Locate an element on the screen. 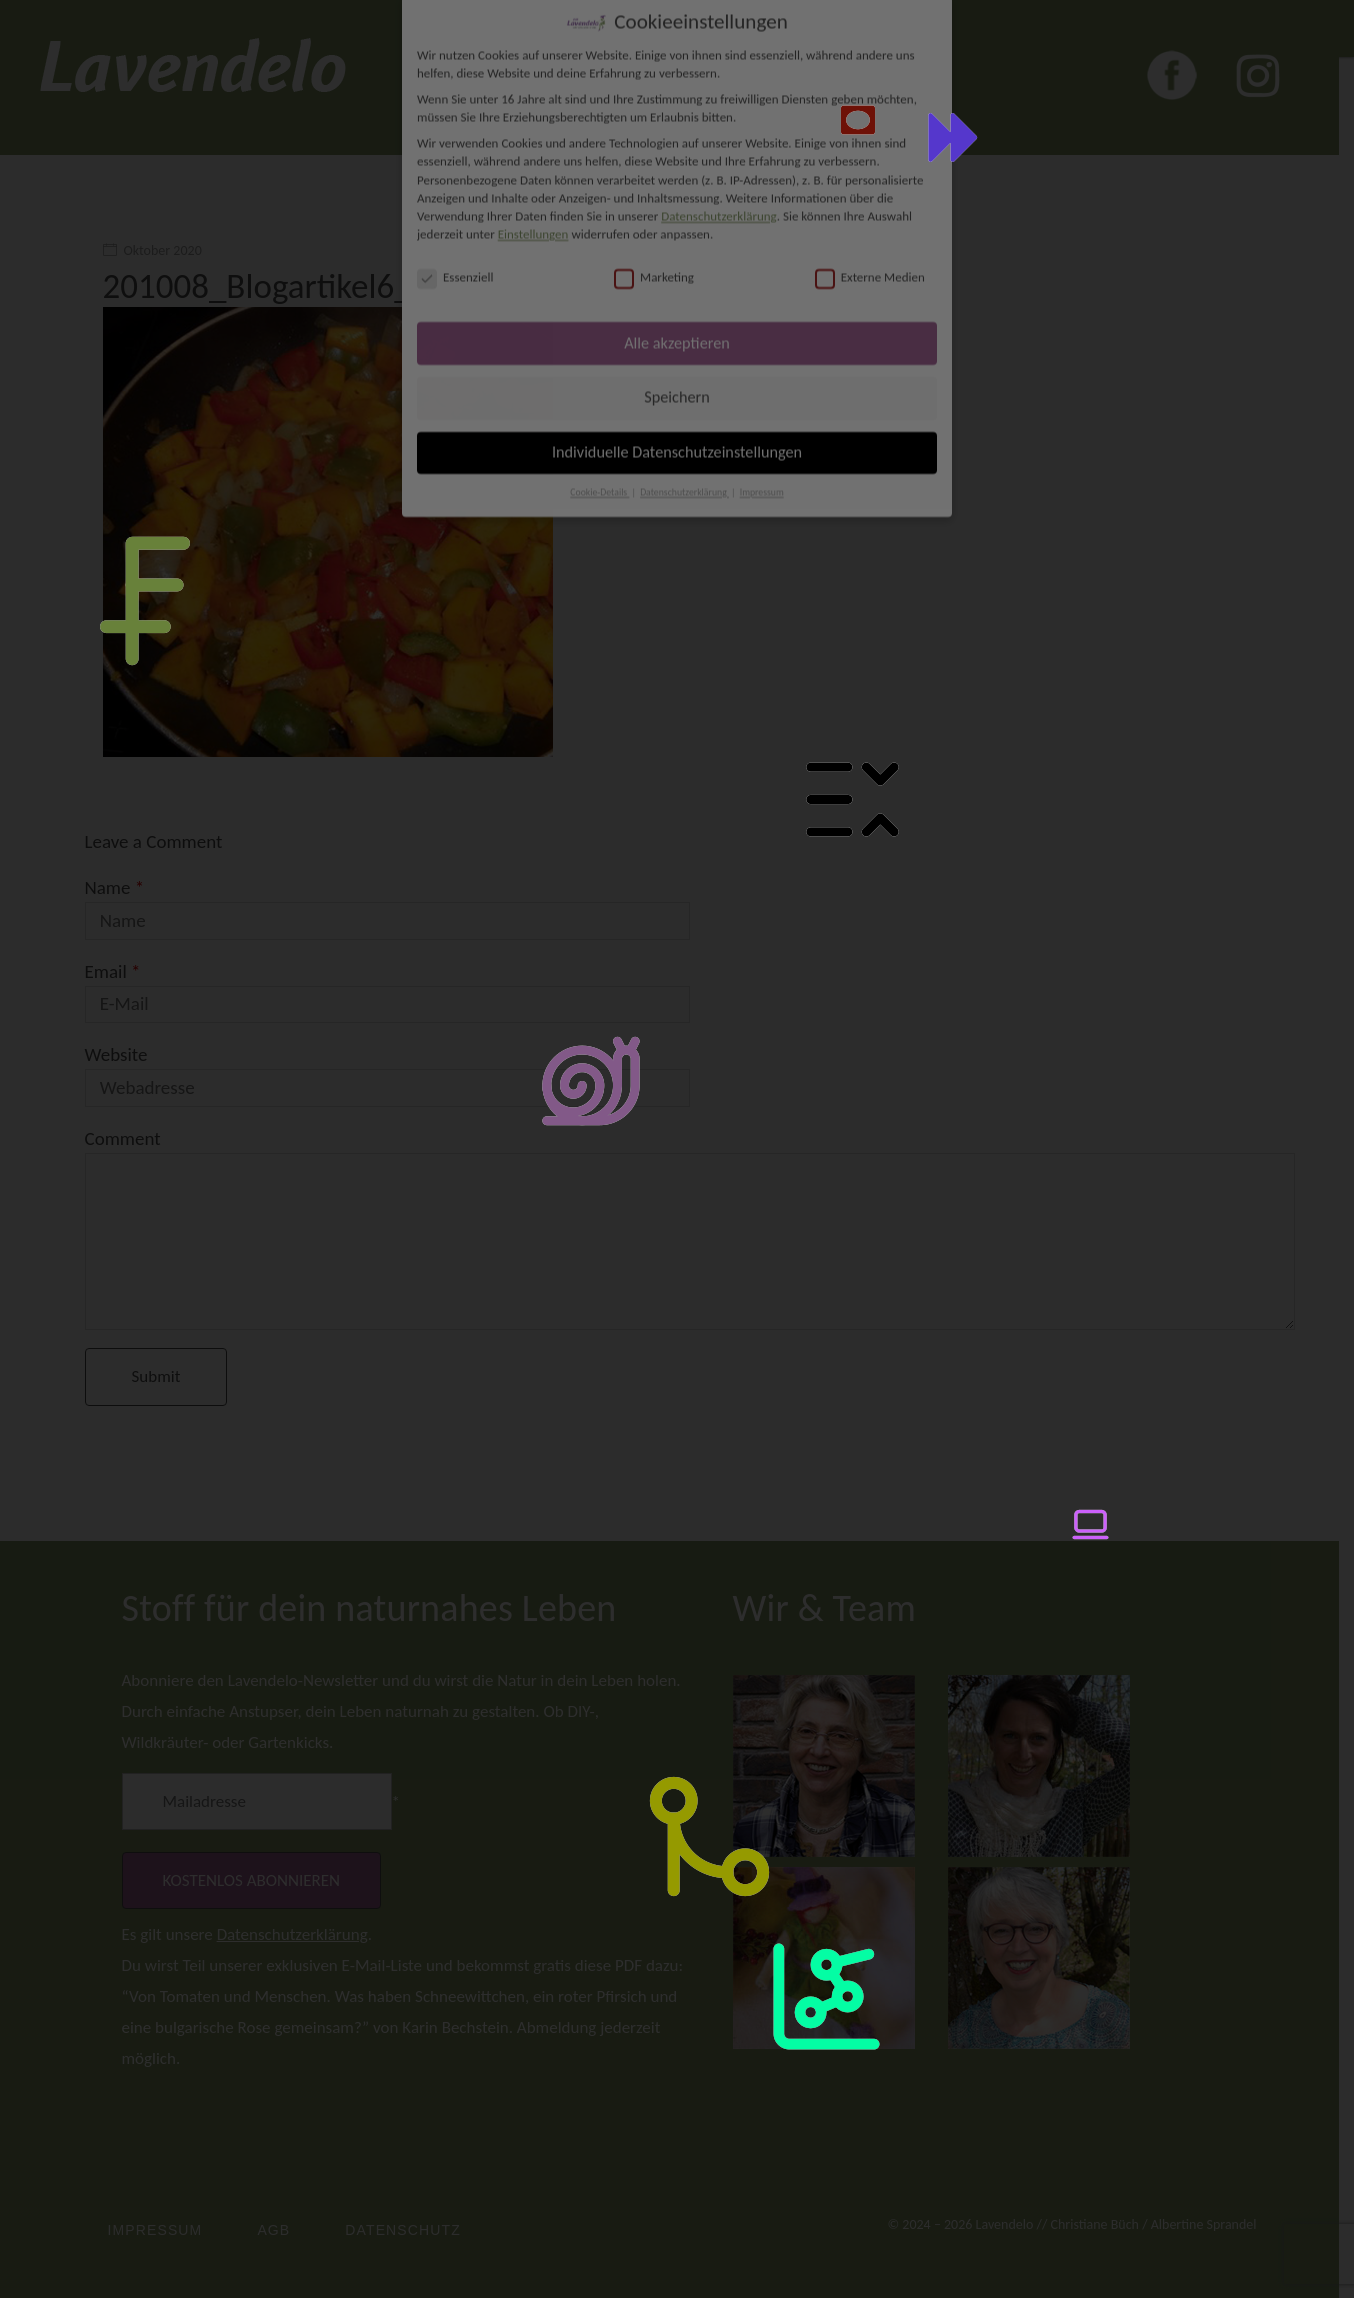  indicates swiss franc currency is located at coordinates (145, 601).